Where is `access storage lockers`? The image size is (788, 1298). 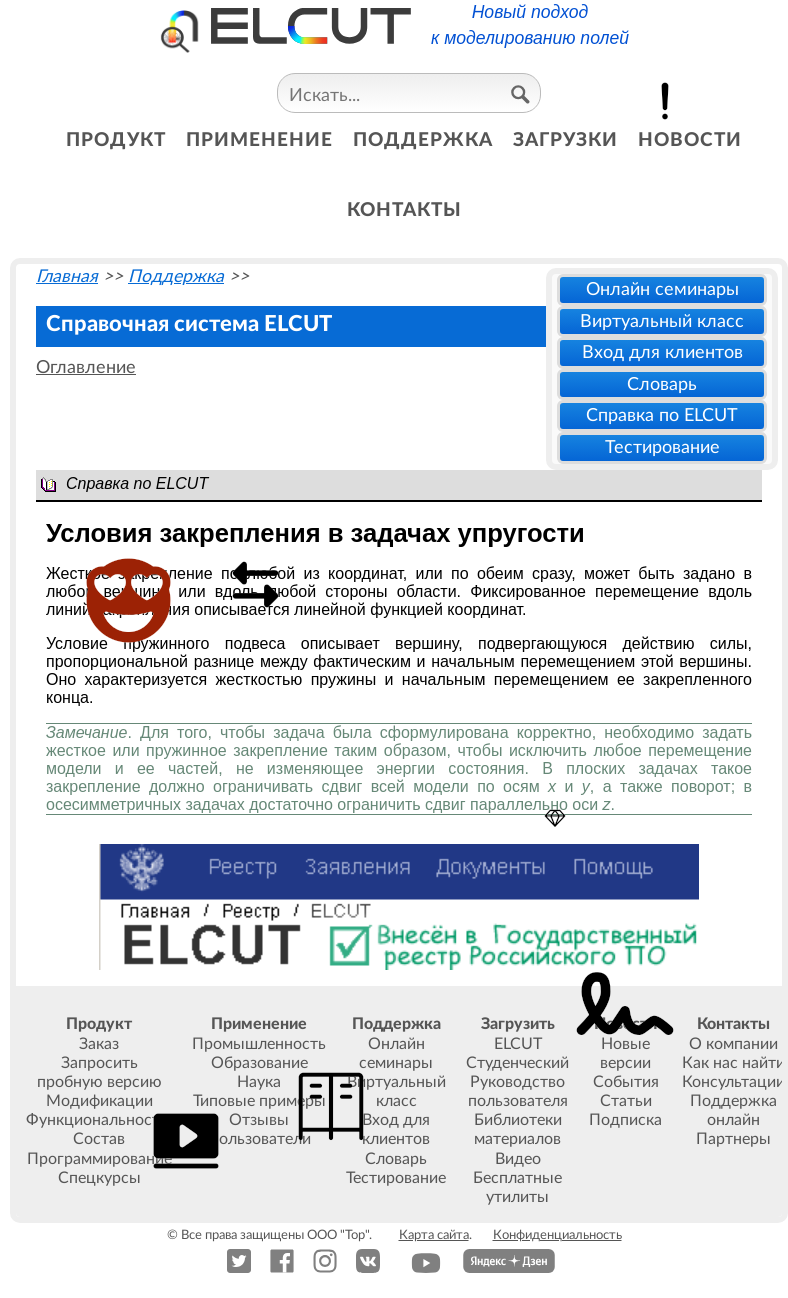
access storage lockers is located at coordinates (331, 1105).